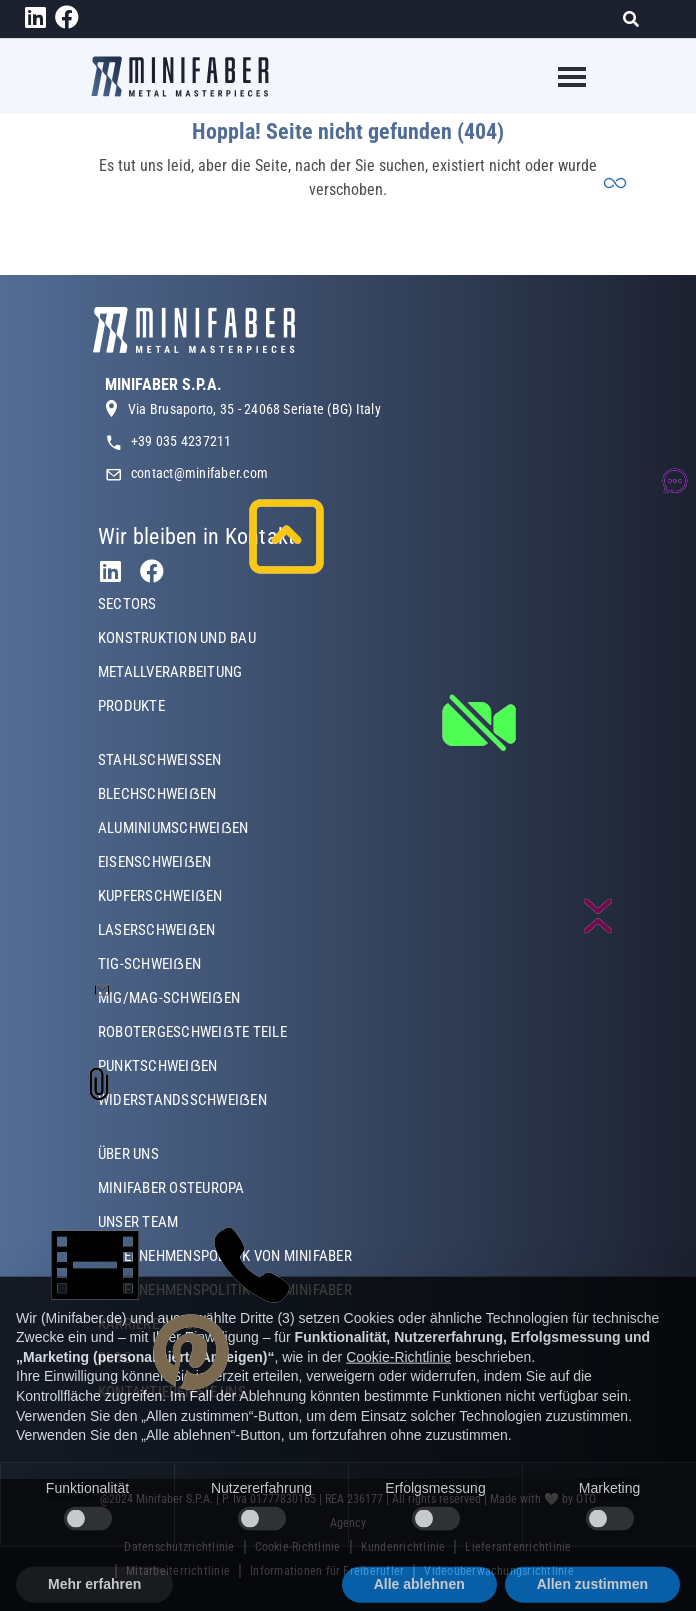  I want to click on access video or film content, so click(95, 1265).